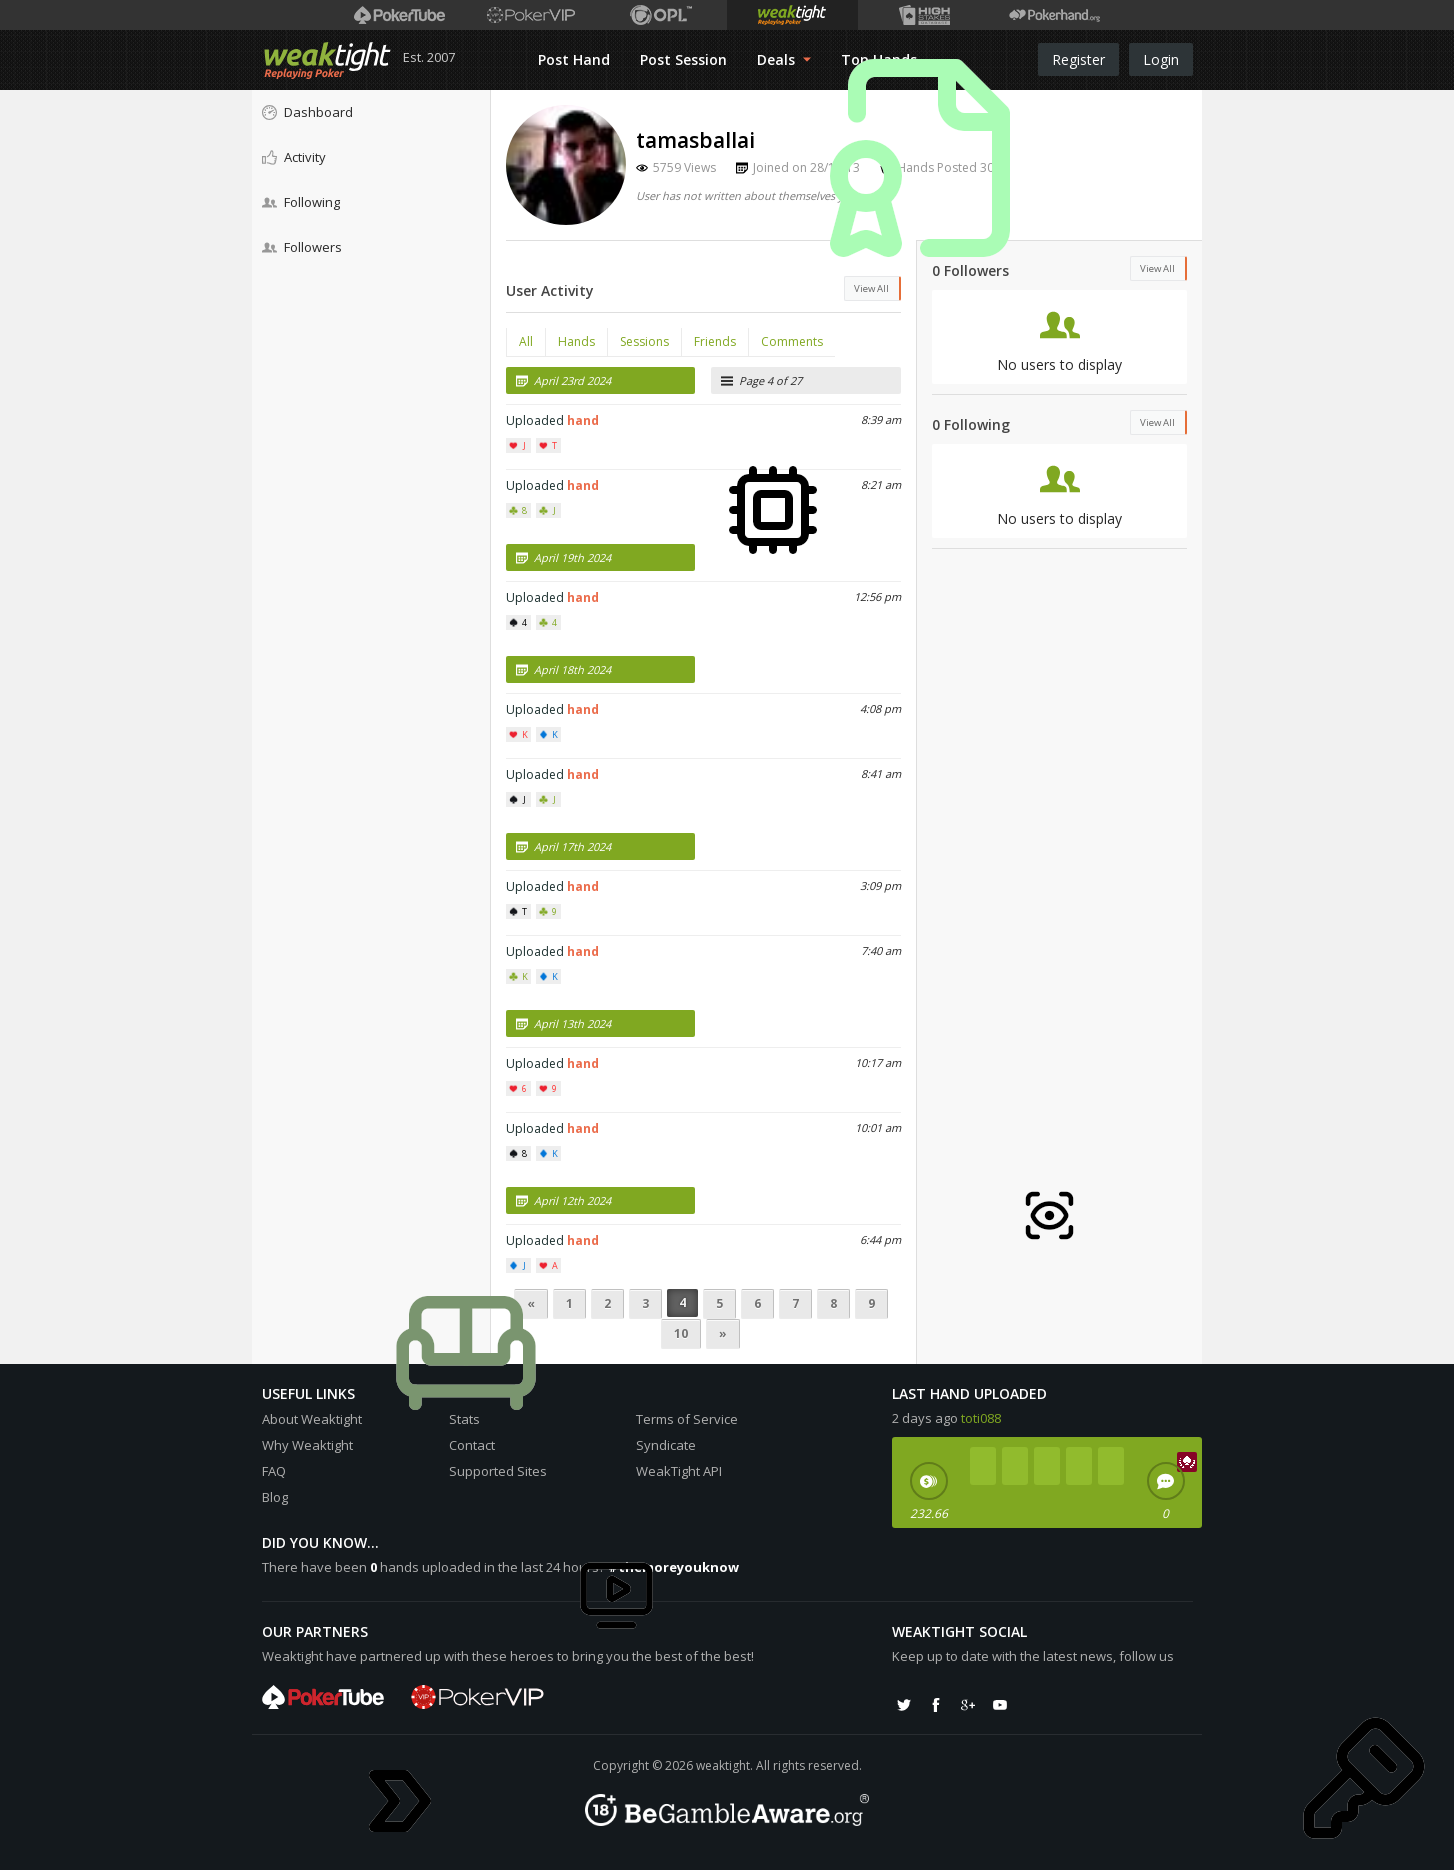 Image resolution: width=1454 pixels, height=1870 pixels. What do you see at coordinates (773, 510) in the screenshot?
I see `view system performance and processor information` at bounding box center [773, 510].